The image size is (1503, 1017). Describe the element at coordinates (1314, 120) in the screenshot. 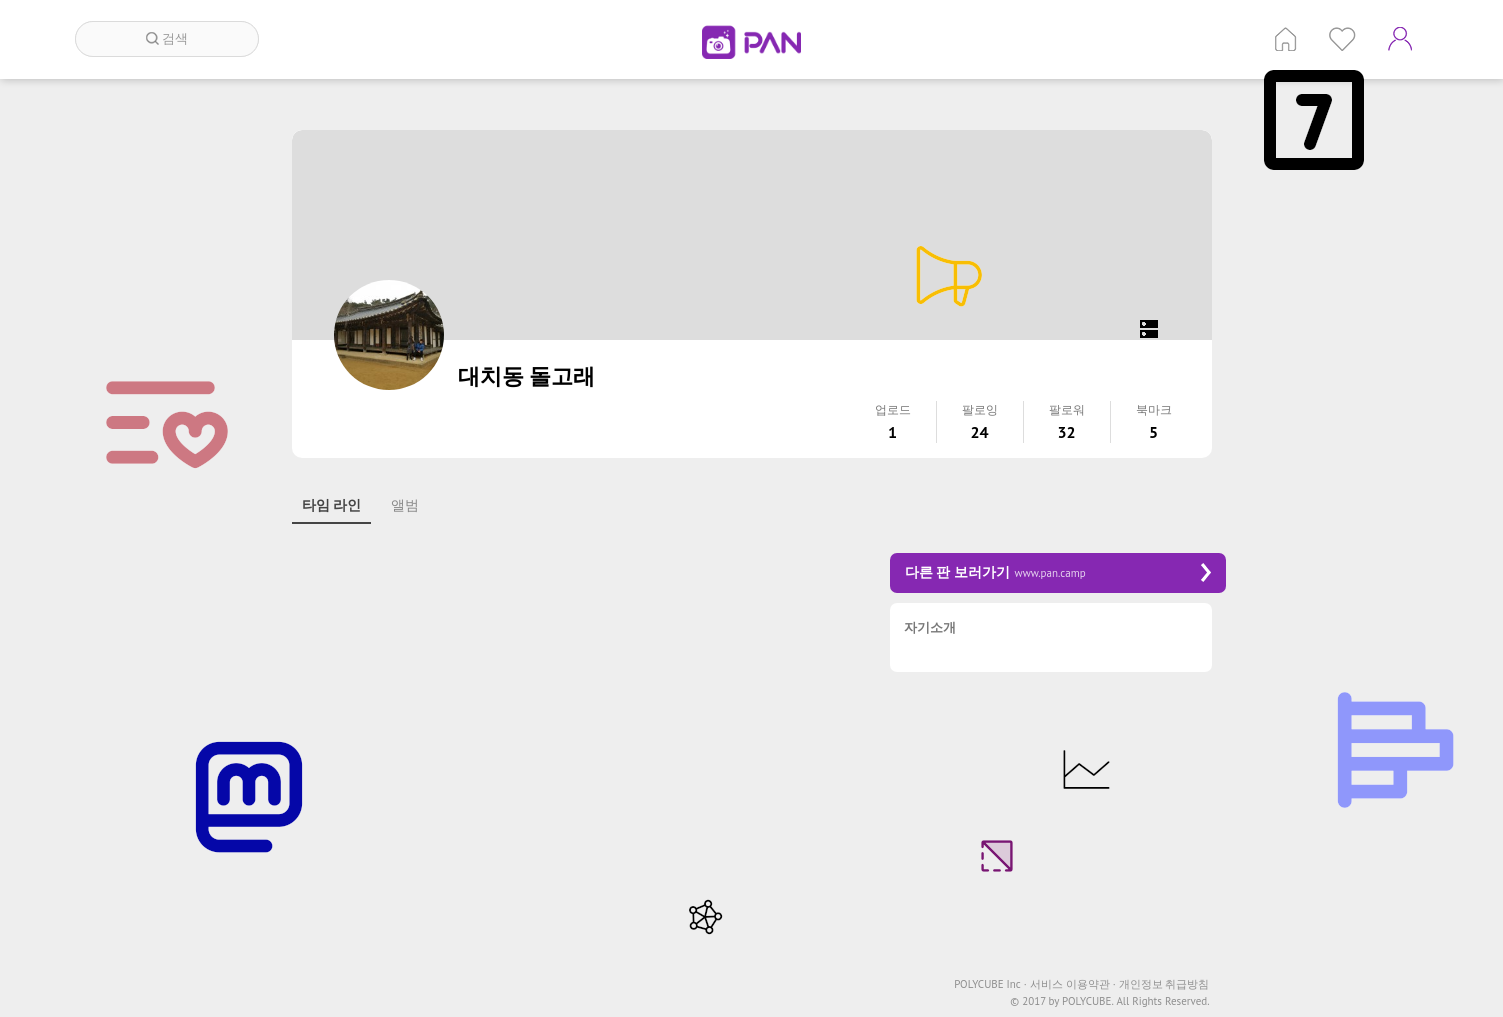

I see `select or input the number seven` at that location.